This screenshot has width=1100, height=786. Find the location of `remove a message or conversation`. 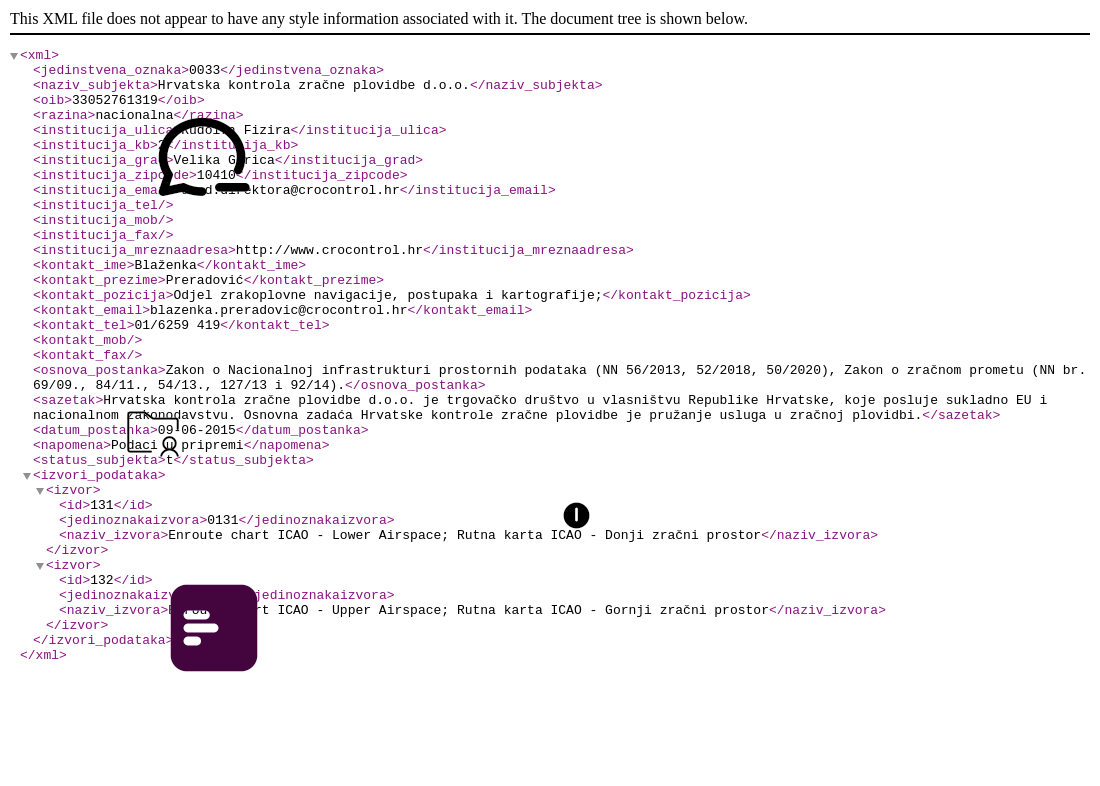

remove a message or conversation is located at coordinates (202, 157).